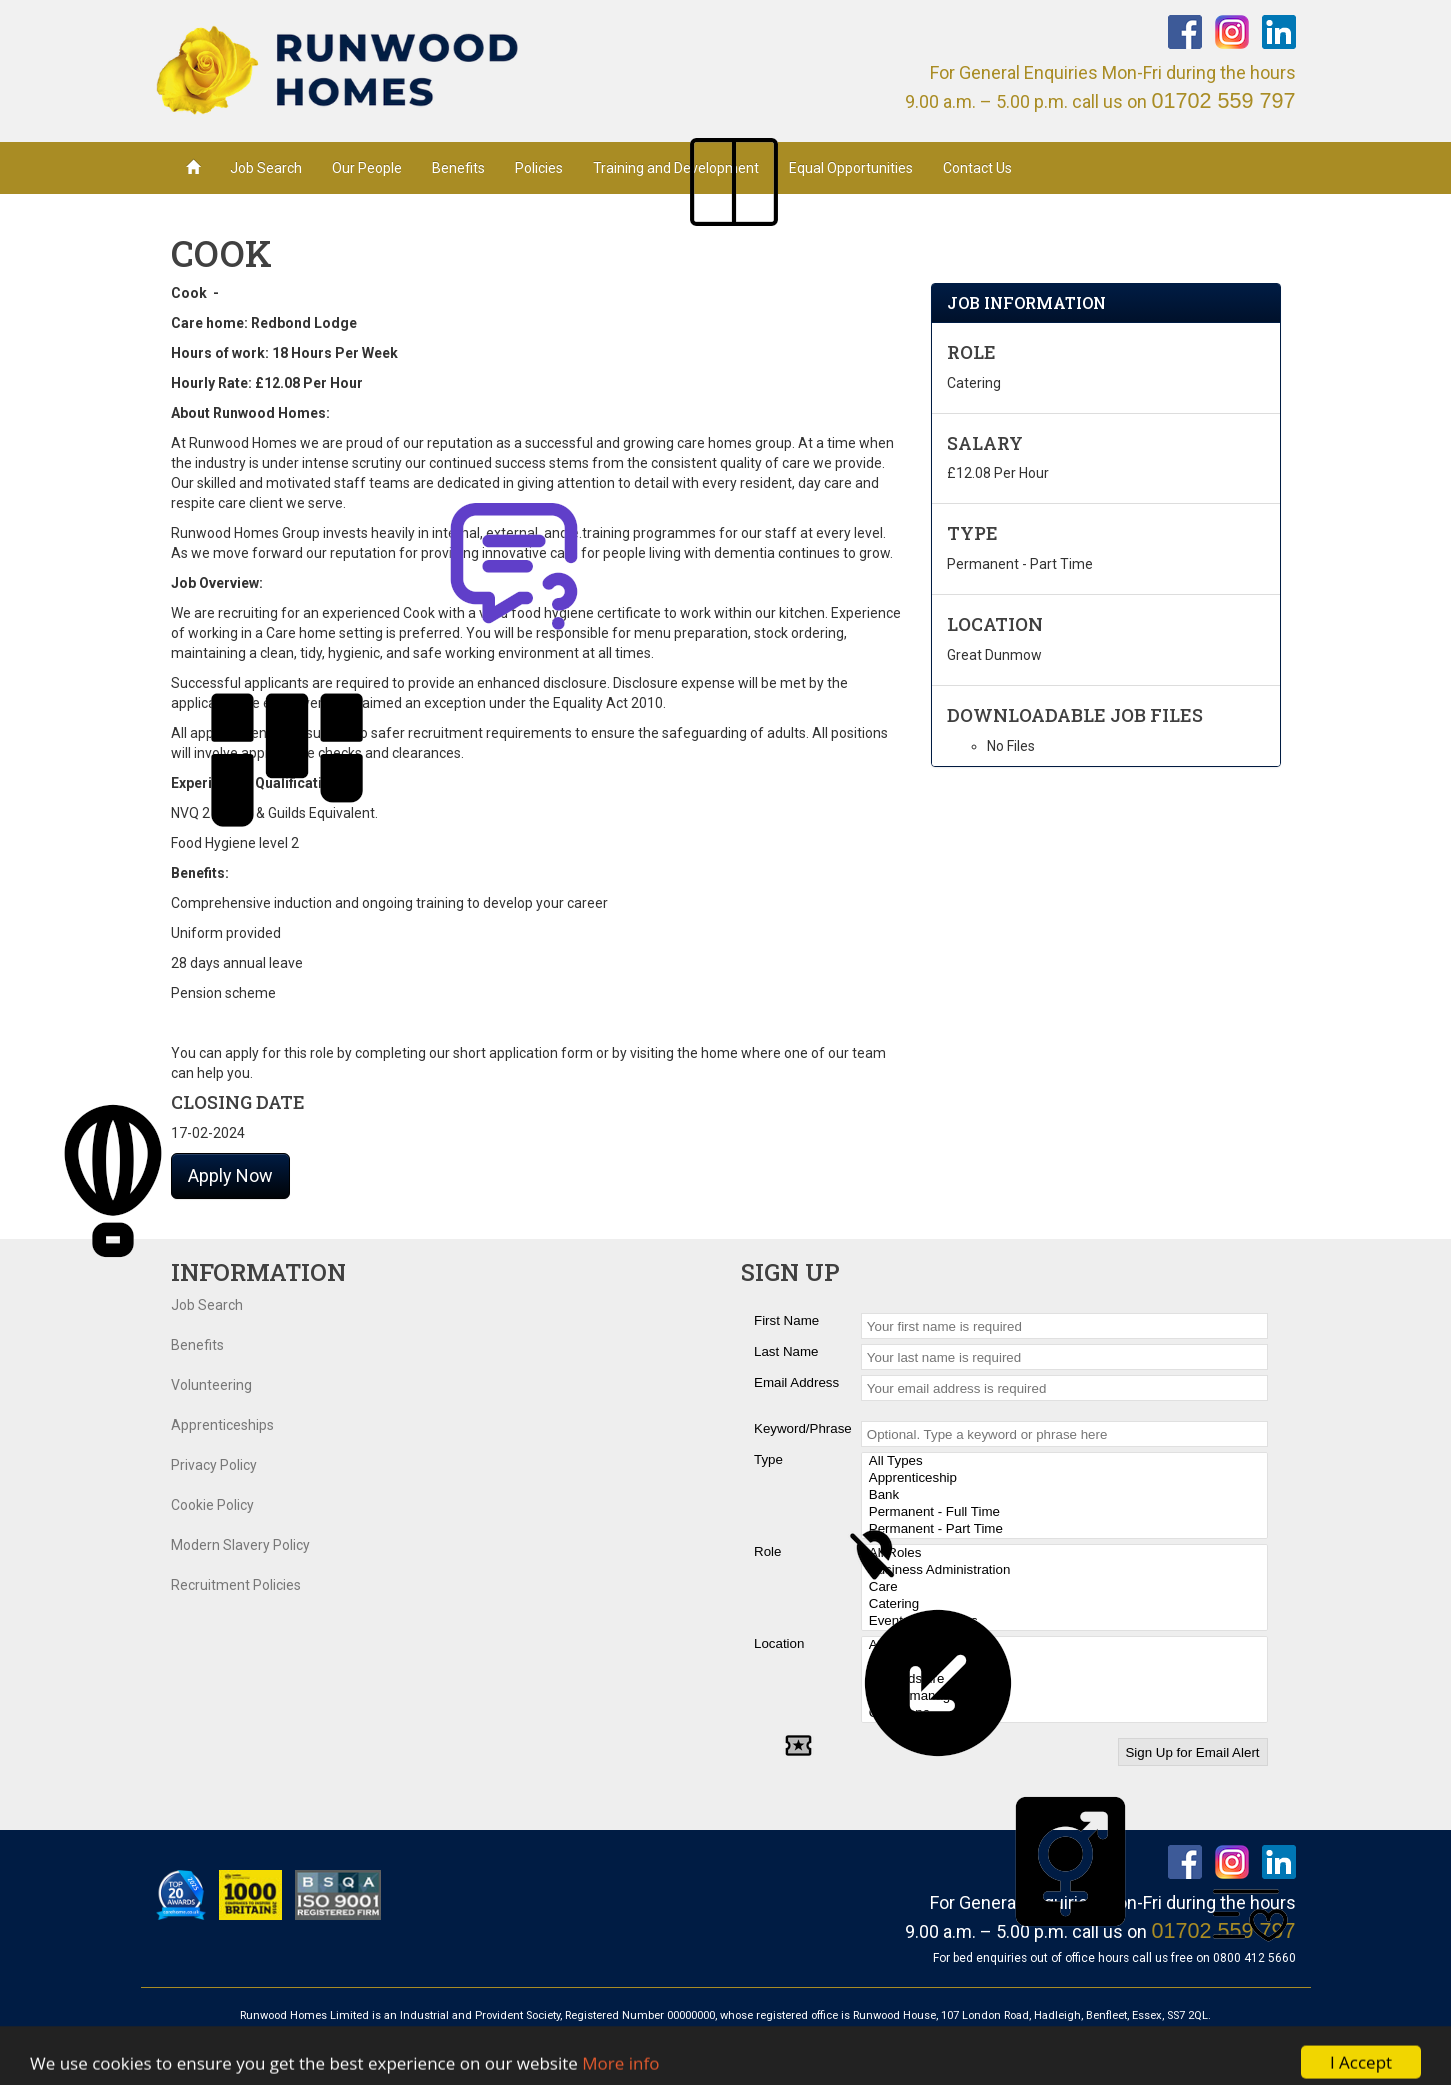 This screenshot has width=1451, height=2085. What do you see at coordinates (514, 560) in the screenshot?
I see `access help or FAQ chat` at bounding box center [514, 560].